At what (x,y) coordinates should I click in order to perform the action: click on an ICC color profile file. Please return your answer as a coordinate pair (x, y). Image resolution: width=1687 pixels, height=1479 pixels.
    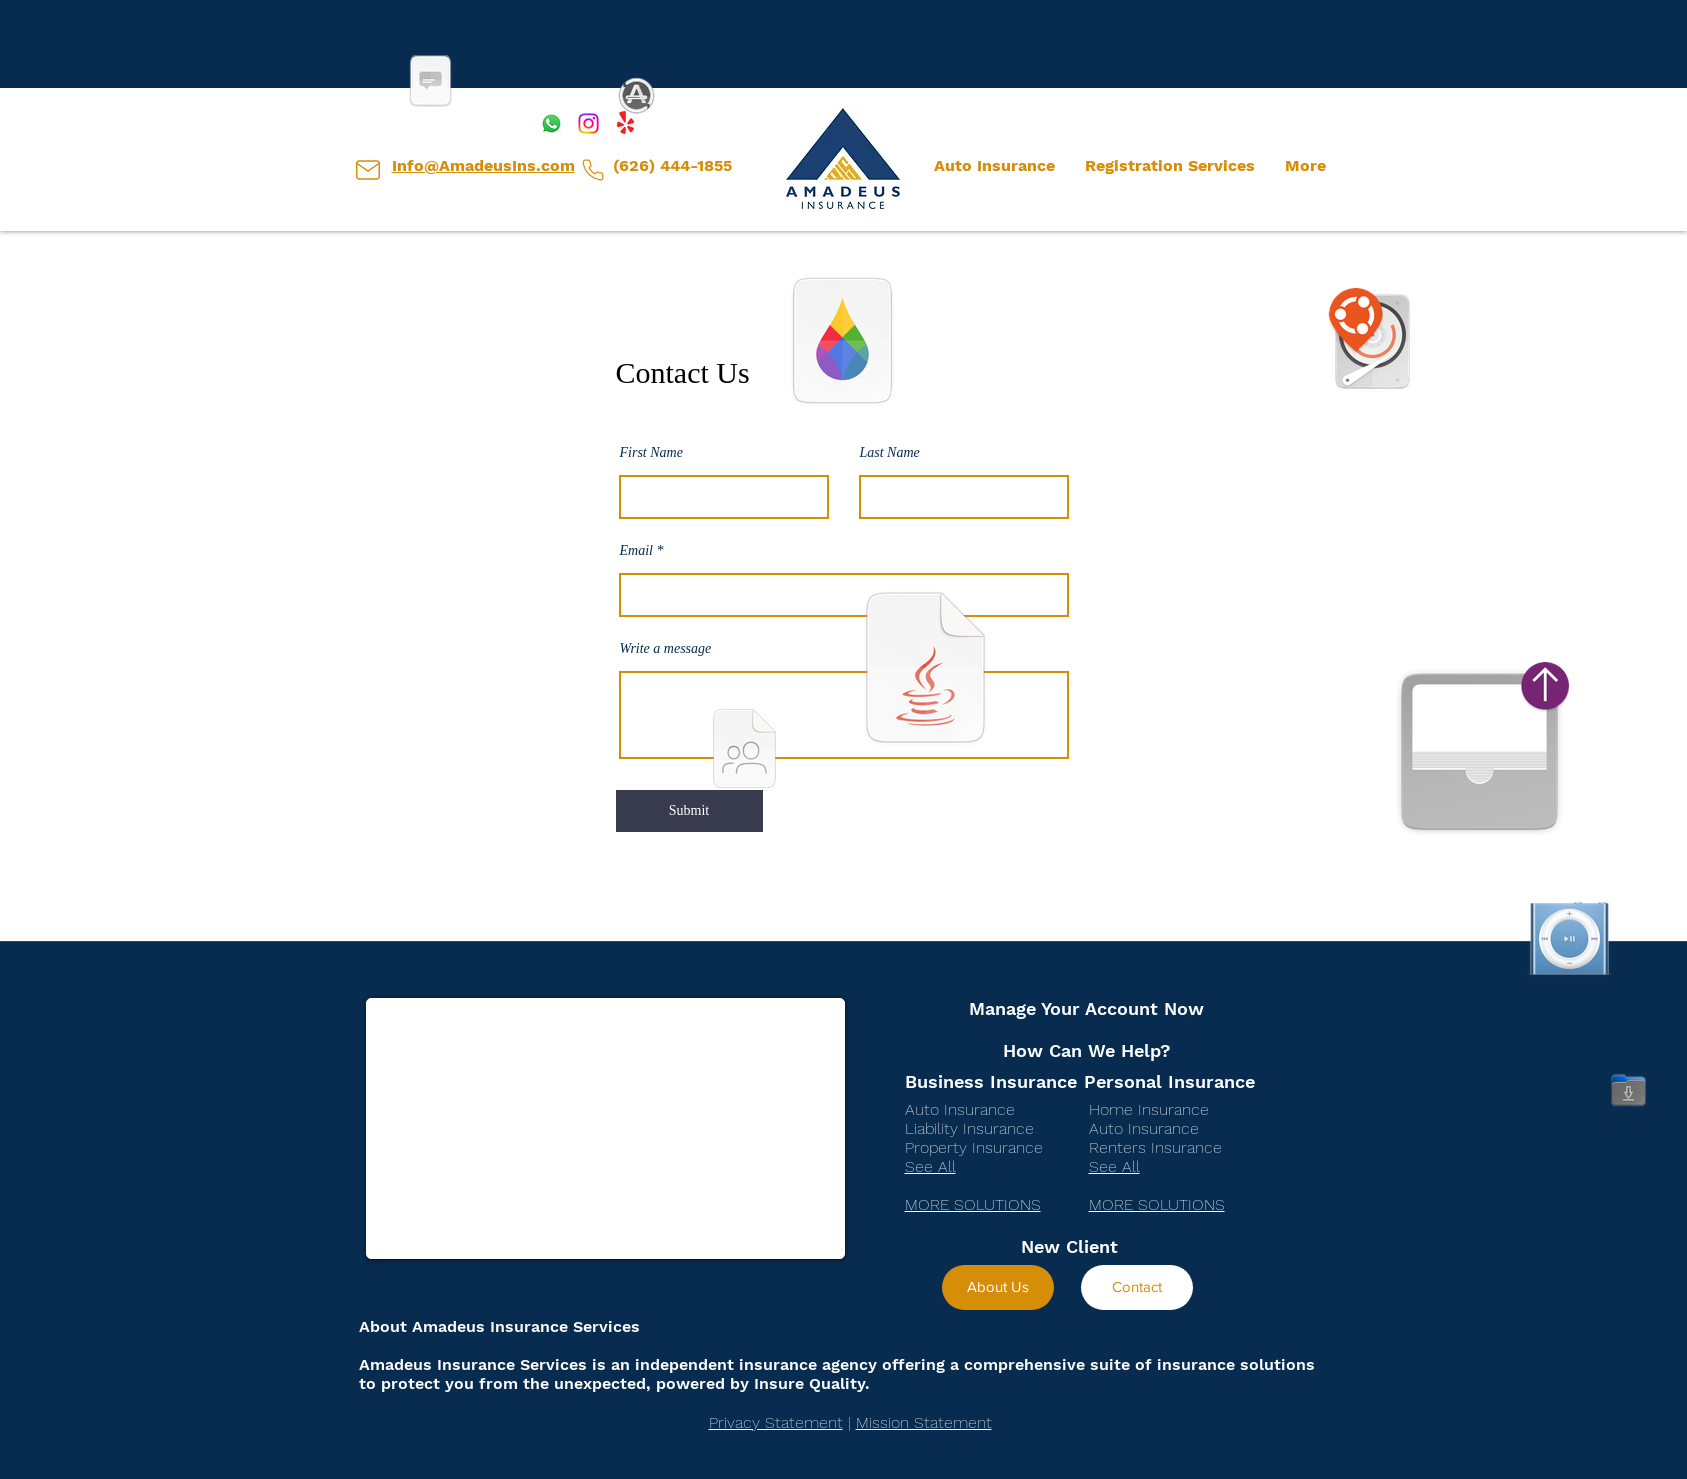
    Looking at the image, I should click on (842, 340).